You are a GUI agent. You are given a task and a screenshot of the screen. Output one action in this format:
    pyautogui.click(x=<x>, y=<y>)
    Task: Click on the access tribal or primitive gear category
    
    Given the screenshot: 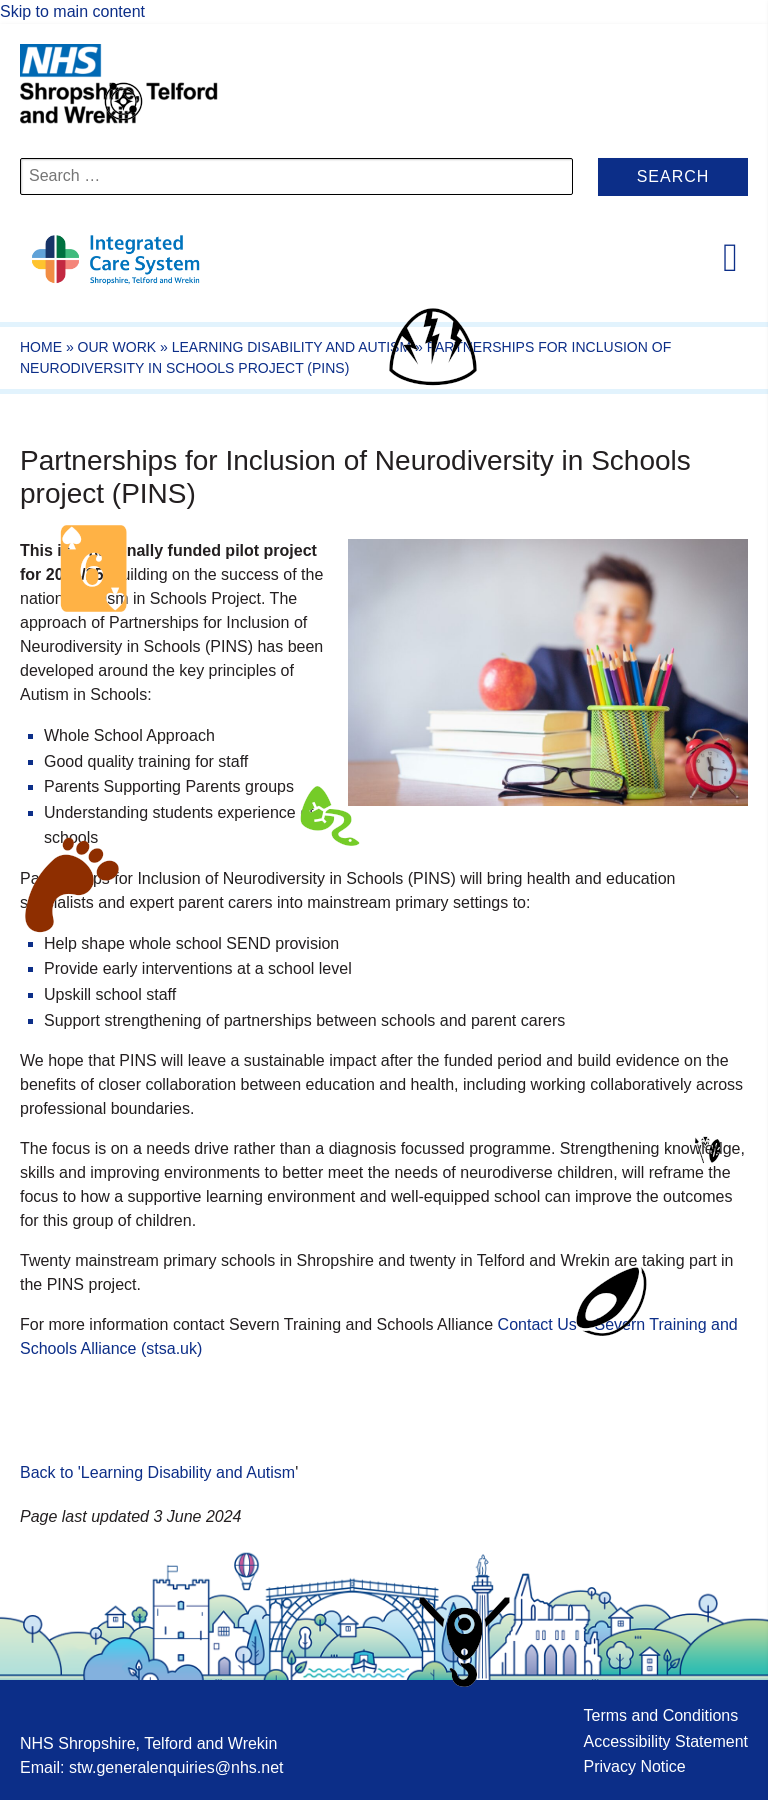 What is the action you would take?
    pyautogui.click(x=708, y=1150)
    